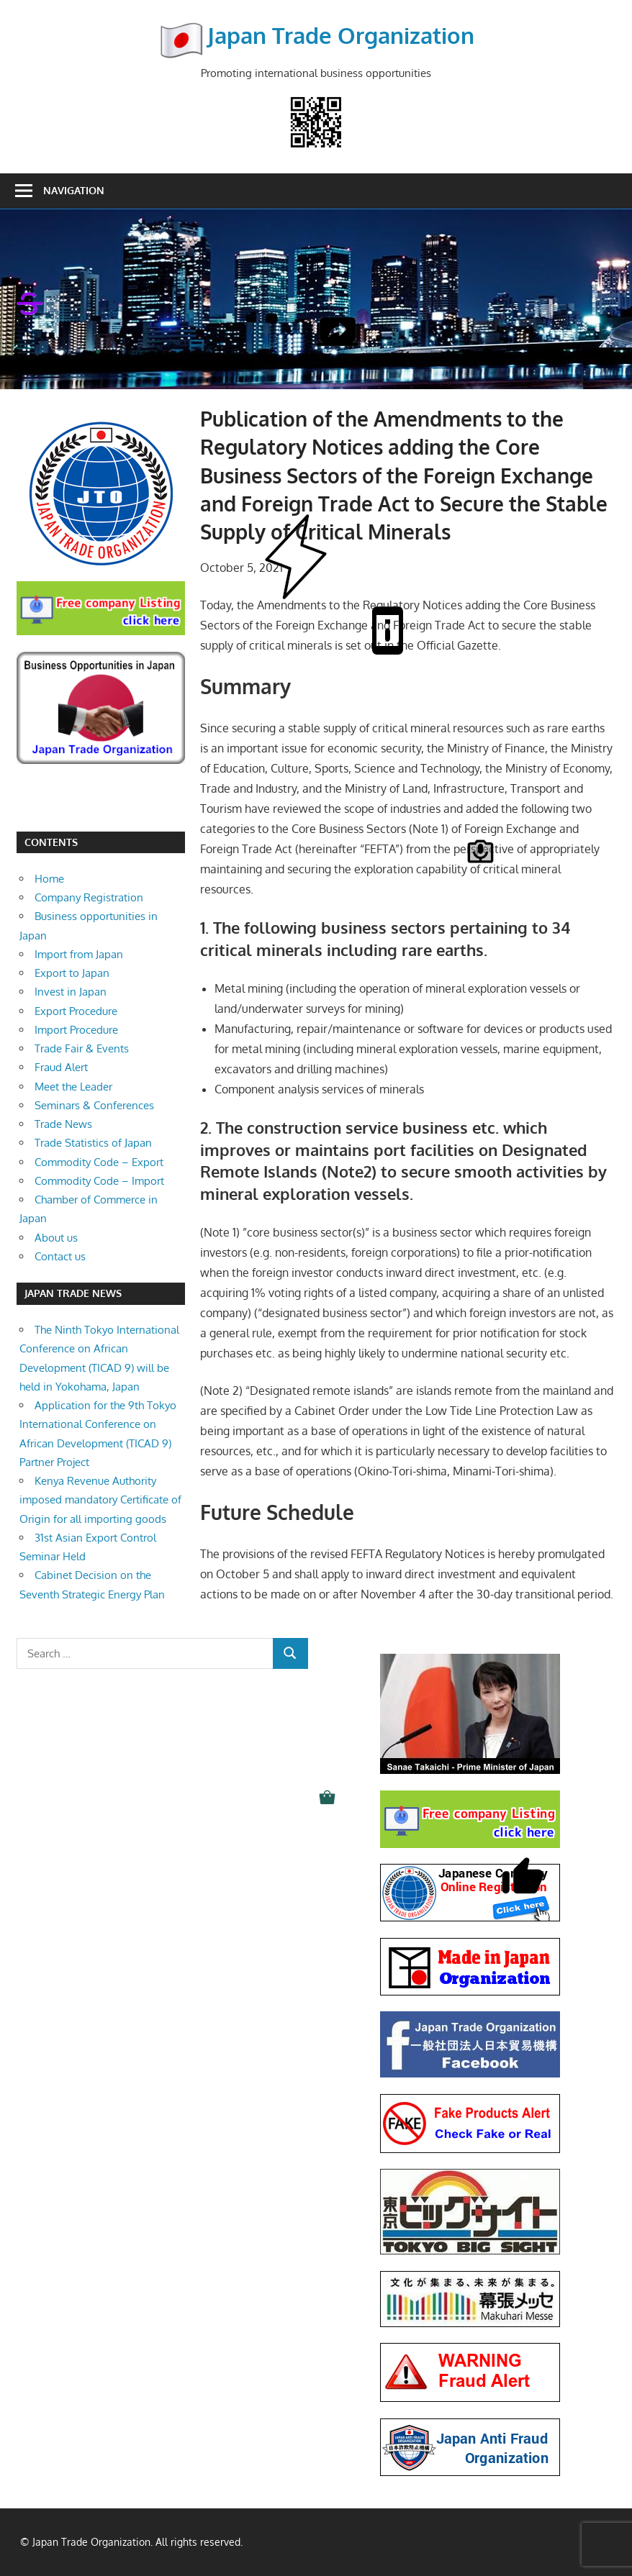 The image size is (632, 2576). I want to click on grant camera and microphone permissions, so click(480, 851).